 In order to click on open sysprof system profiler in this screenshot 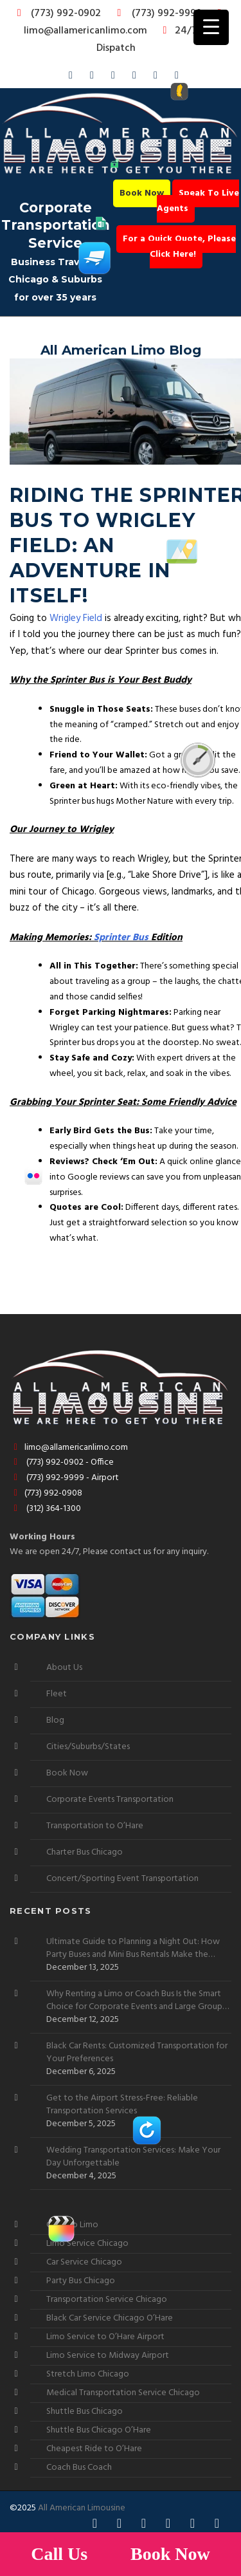, I will do `click(198, 760)`.